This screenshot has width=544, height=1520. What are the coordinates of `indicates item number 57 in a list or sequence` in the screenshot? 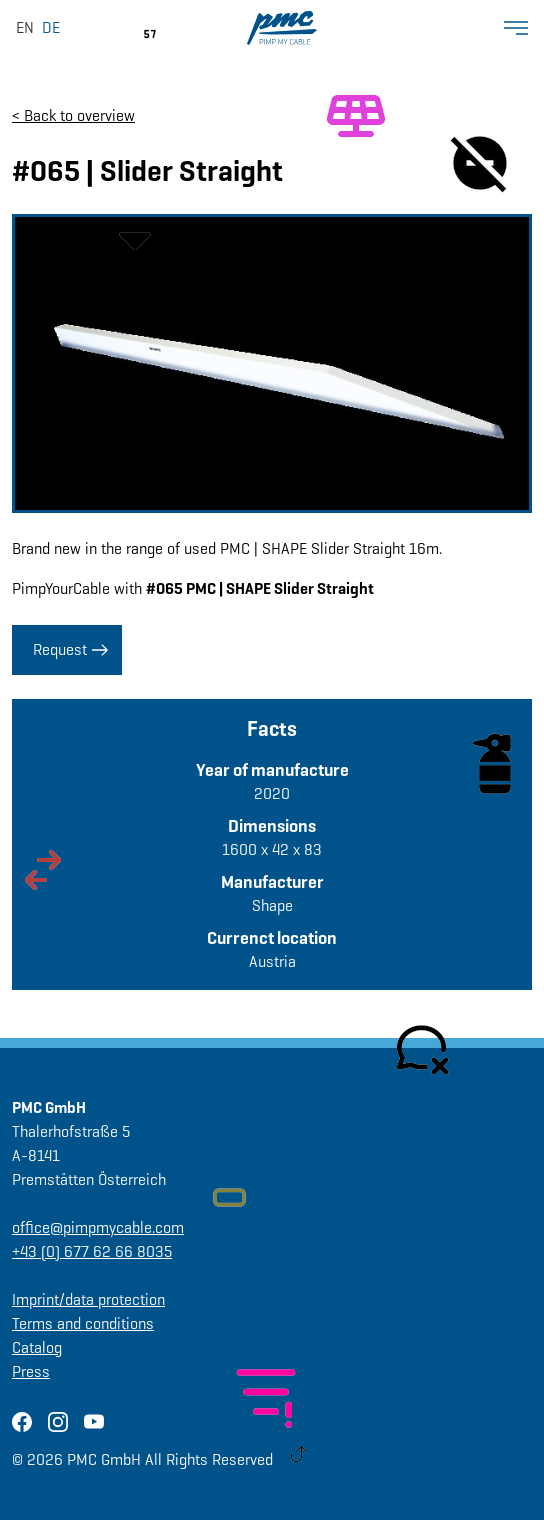 It's located at (150, 34).